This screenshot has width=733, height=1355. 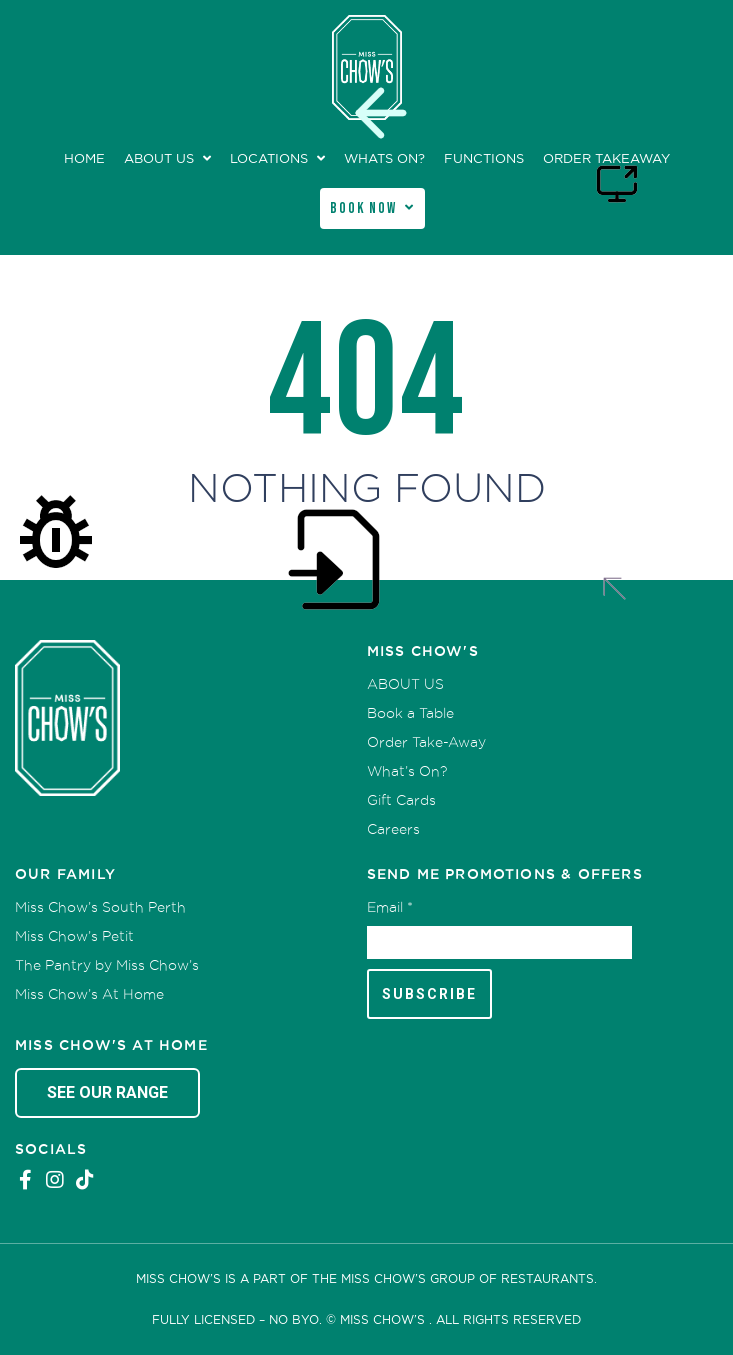 What do you see at coordinates (381, 113) in the screenshot?
I see `go back to the previous screen` at bounding box center [381, 113].